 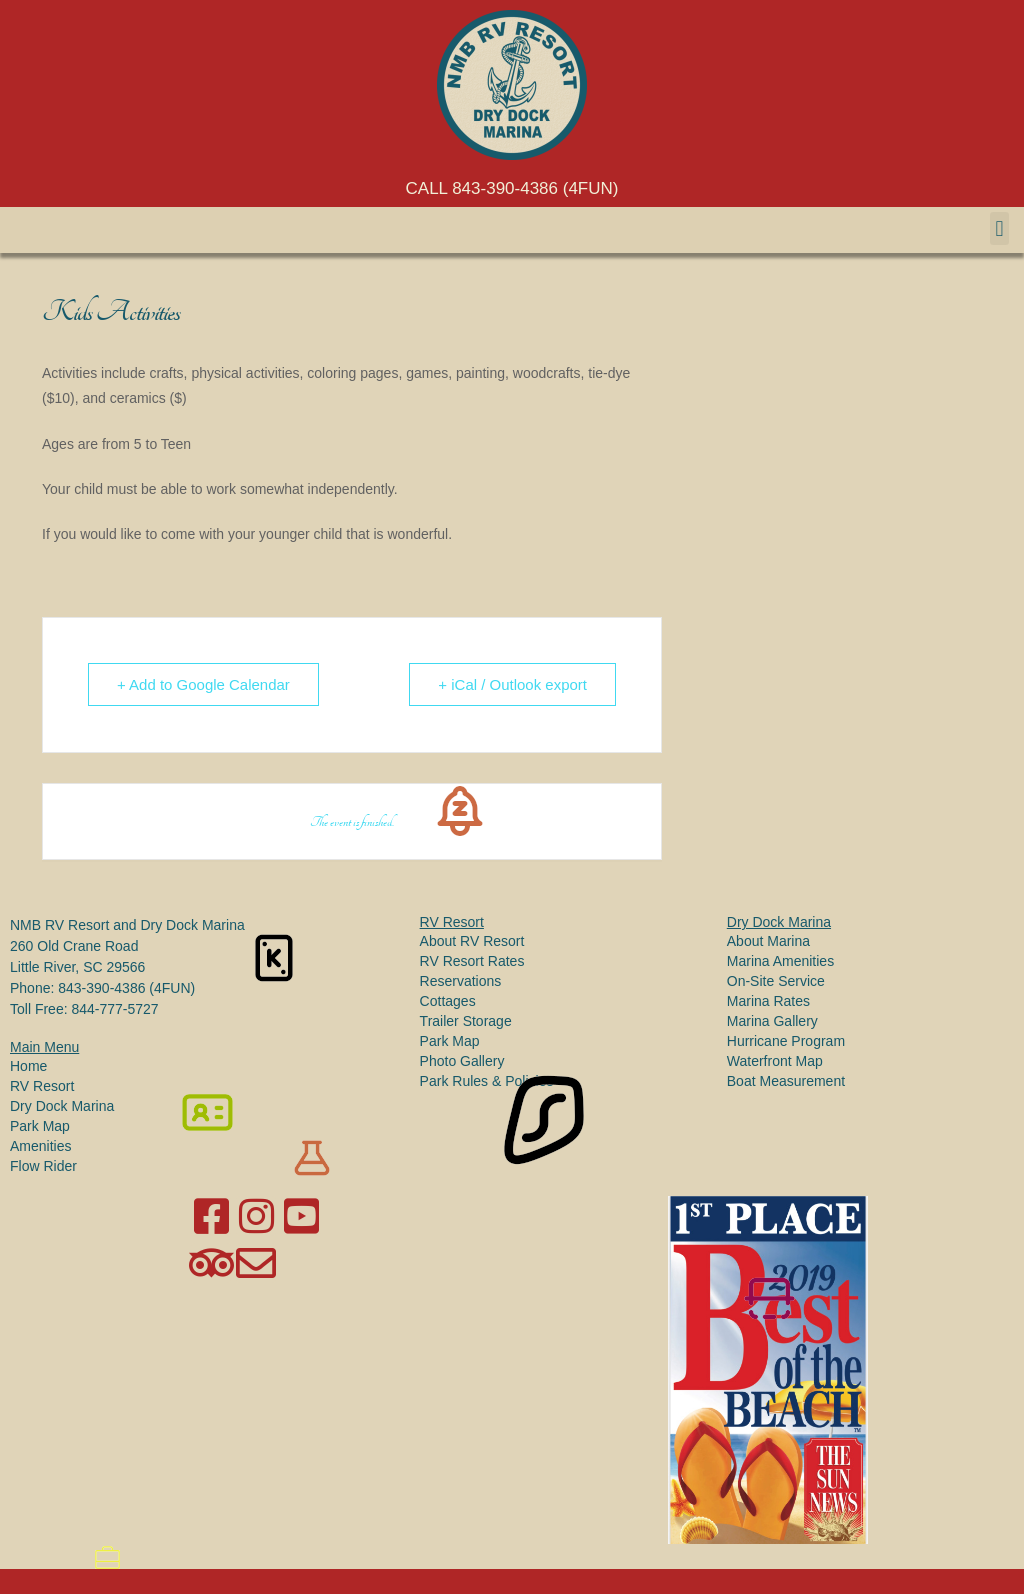 What do you see at coordinates (769, 1298) in the screenshot?
I see `toggle horizontal layout or orientation` at bounding box center [769, 1298].